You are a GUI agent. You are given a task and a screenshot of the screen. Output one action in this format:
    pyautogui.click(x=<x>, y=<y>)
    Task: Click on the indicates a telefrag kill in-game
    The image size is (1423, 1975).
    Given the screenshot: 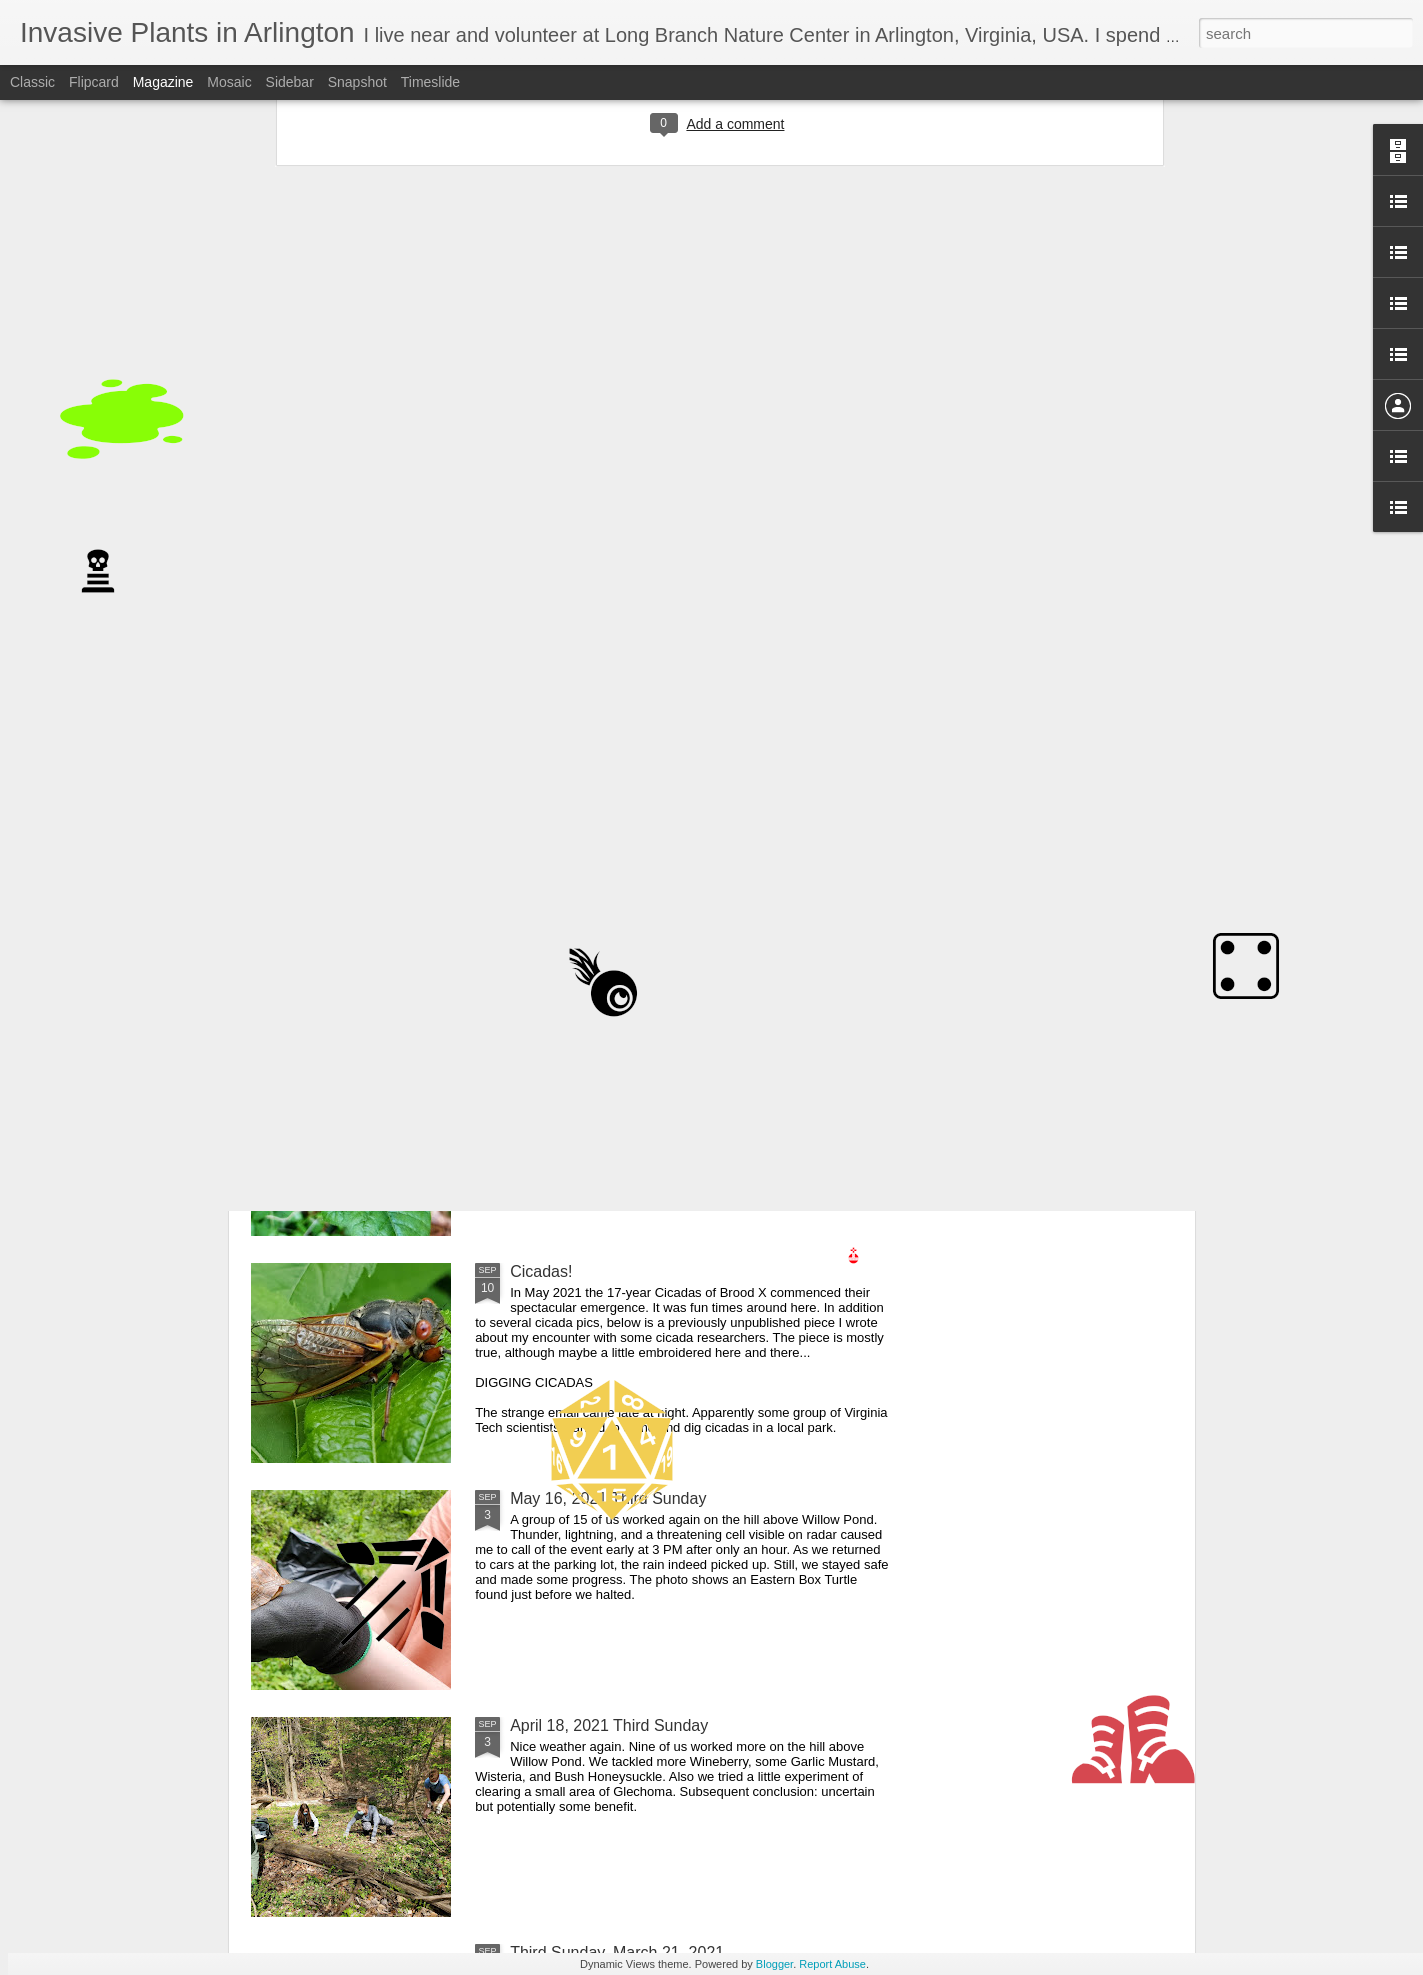 What is the action you would take?
    pyautogui.click(x=98, y=571)
    